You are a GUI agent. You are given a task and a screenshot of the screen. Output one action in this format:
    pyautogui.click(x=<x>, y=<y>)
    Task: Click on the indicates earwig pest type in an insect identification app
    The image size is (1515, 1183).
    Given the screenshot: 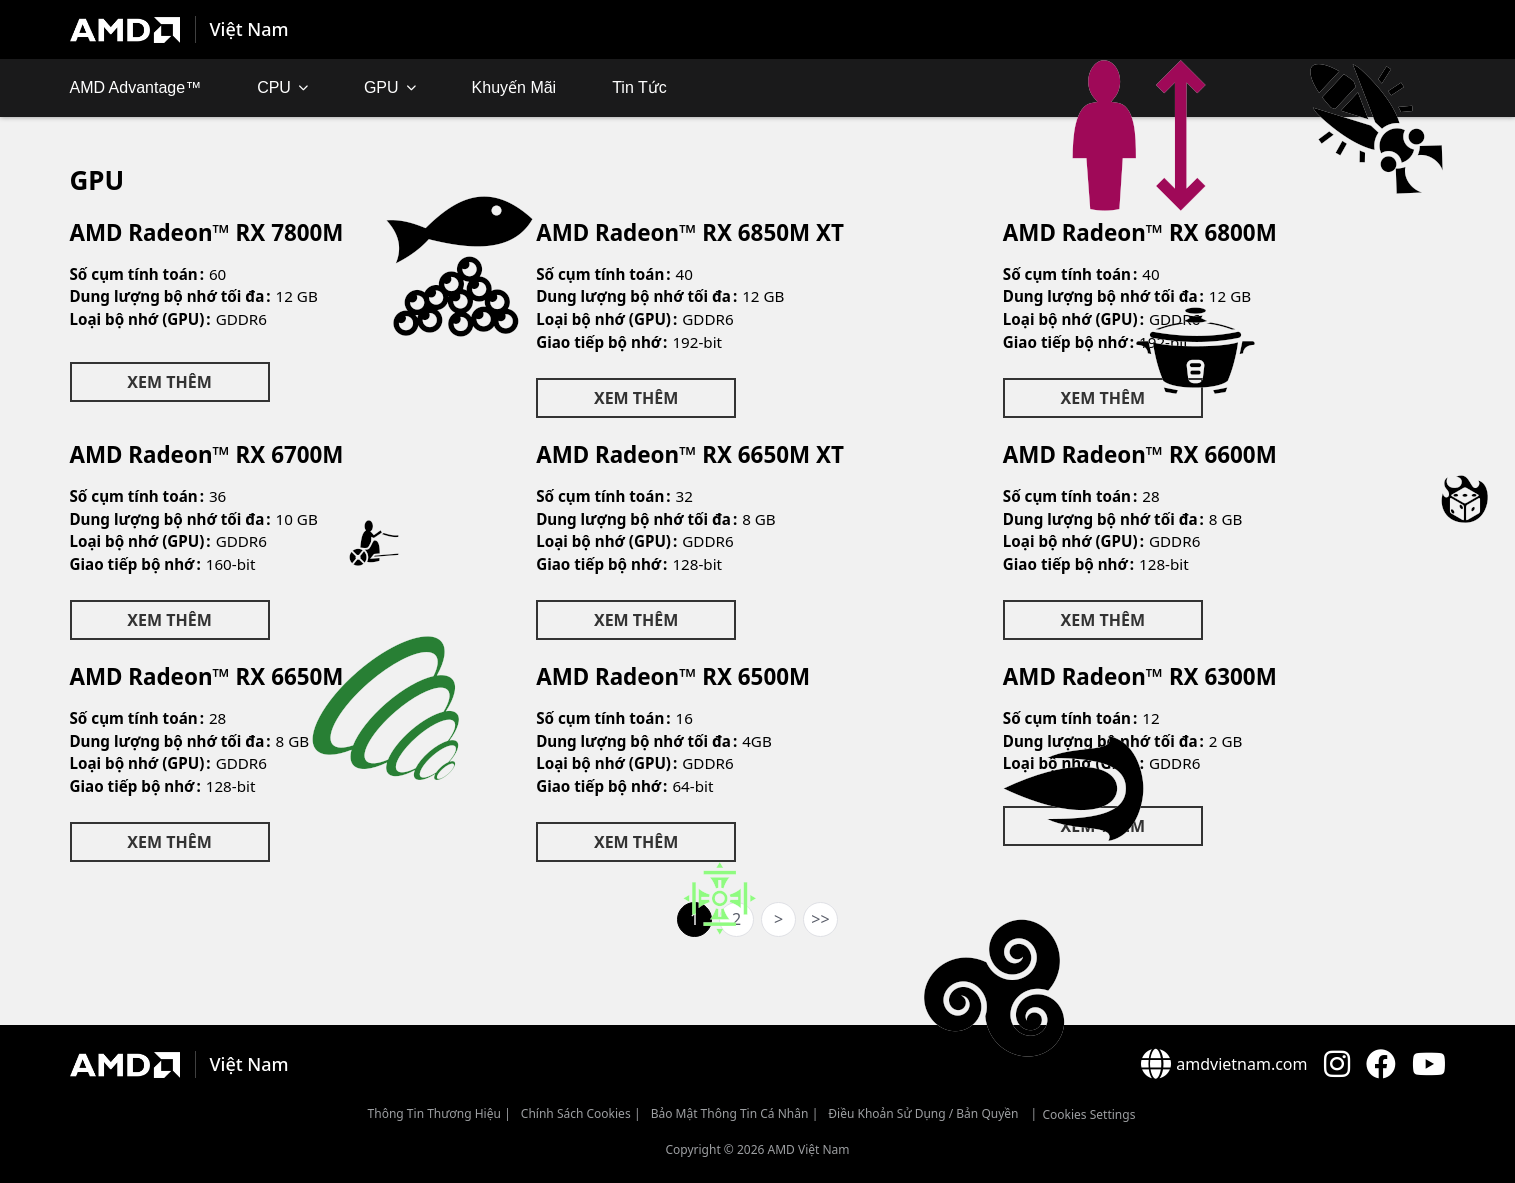 What is the action you would take?
    pyautogui.click(x=1375, y=128)
    